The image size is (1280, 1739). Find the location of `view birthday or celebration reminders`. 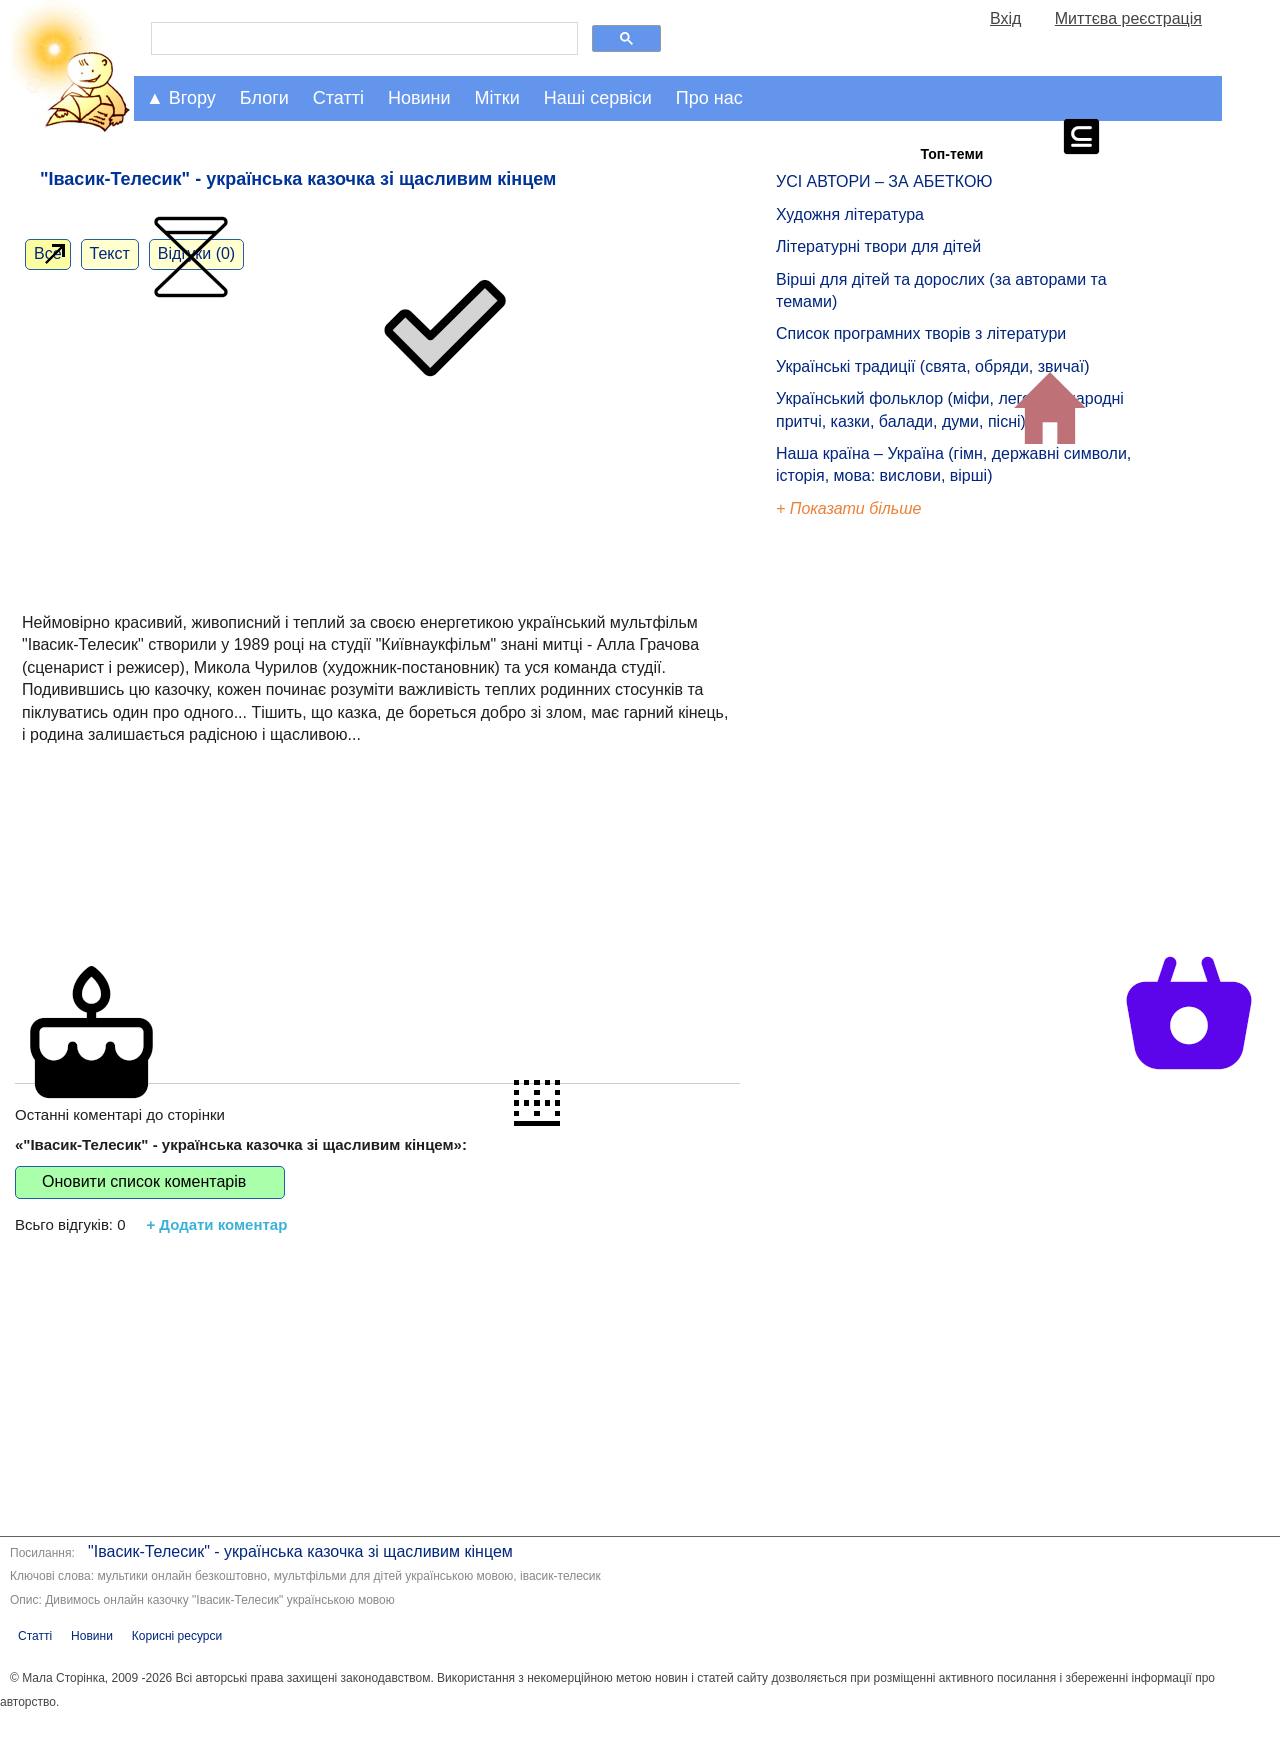

view birthday or celebration reminders is located at coordinates (91, 1041).